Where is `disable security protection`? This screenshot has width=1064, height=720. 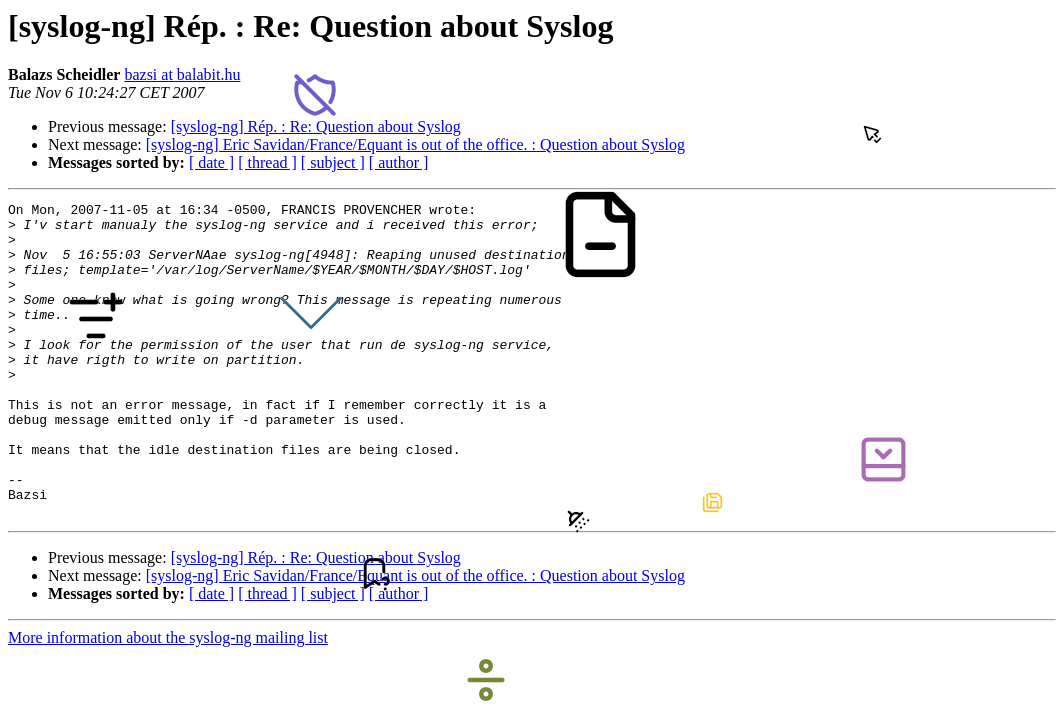
disable security protection is located at coordinates (315, 95).